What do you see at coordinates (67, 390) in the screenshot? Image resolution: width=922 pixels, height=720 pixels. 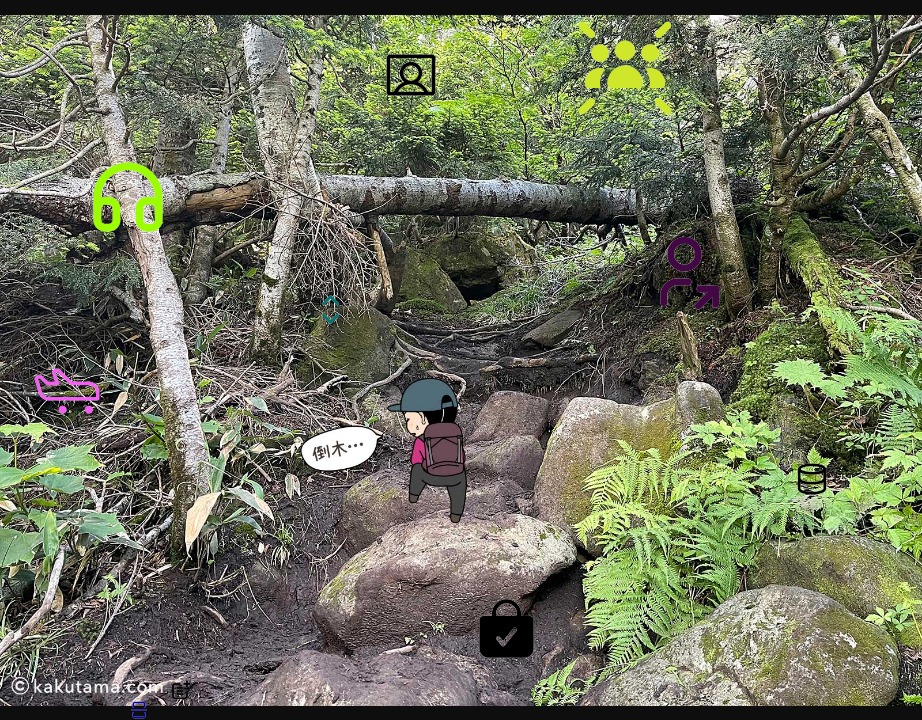 I see `indicates flight is taxiing on runway` at bounding box center [67, 390].